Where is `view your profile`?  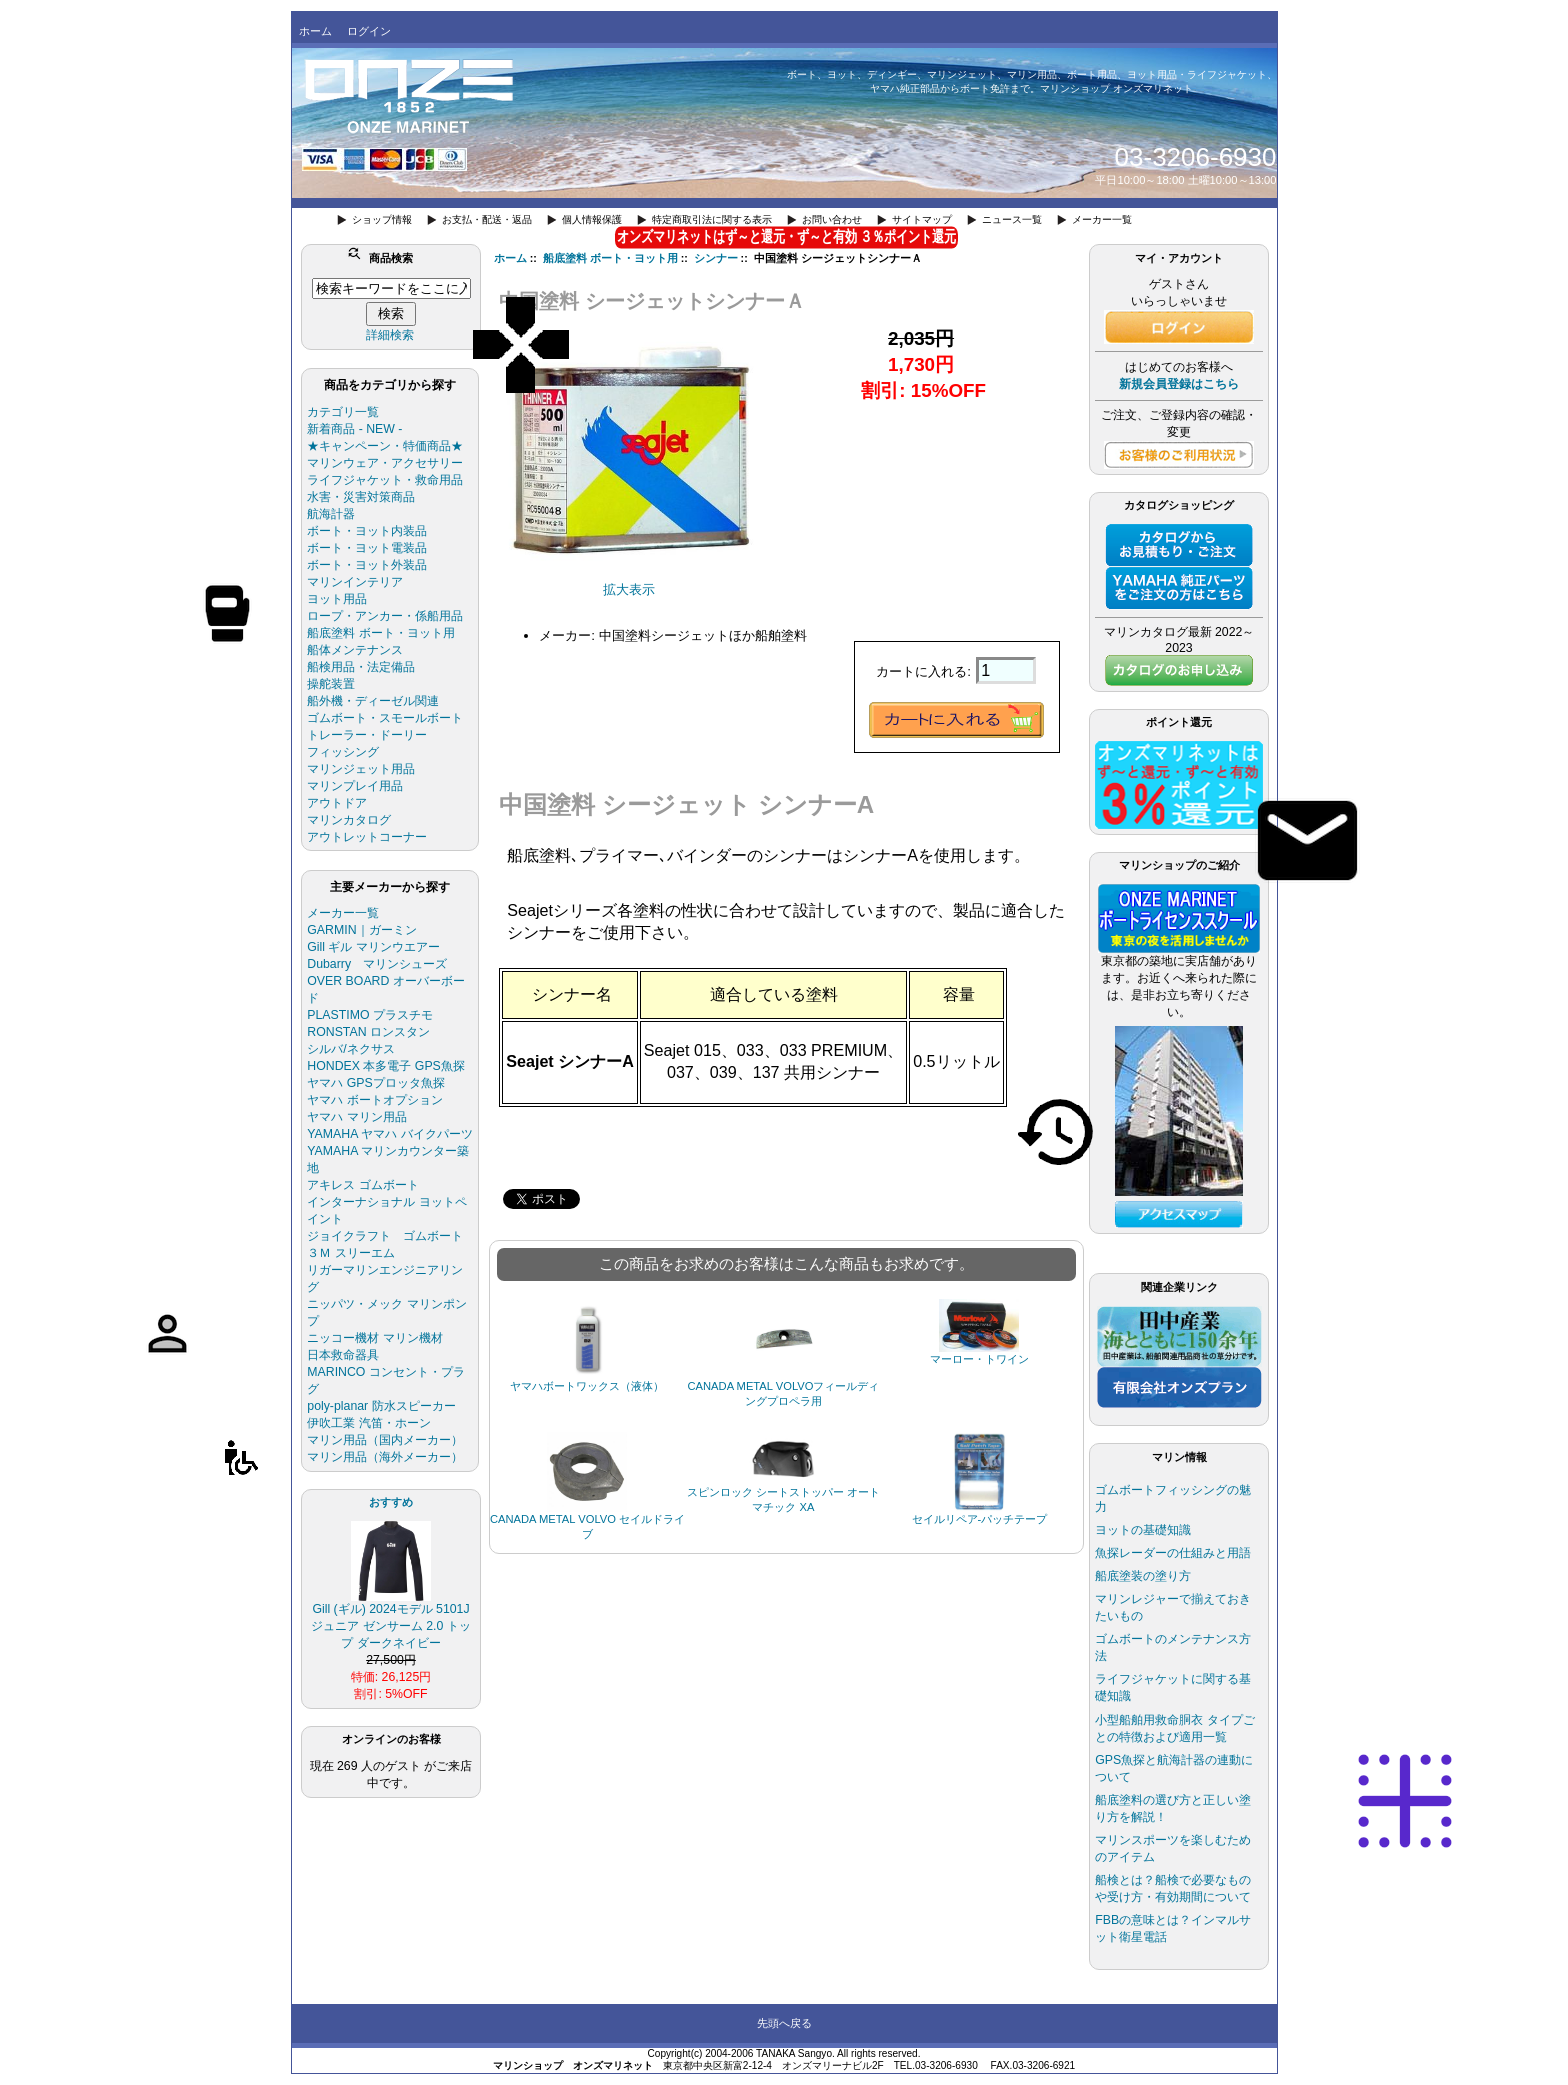
view your profile is located at coordinates (167, 1333).